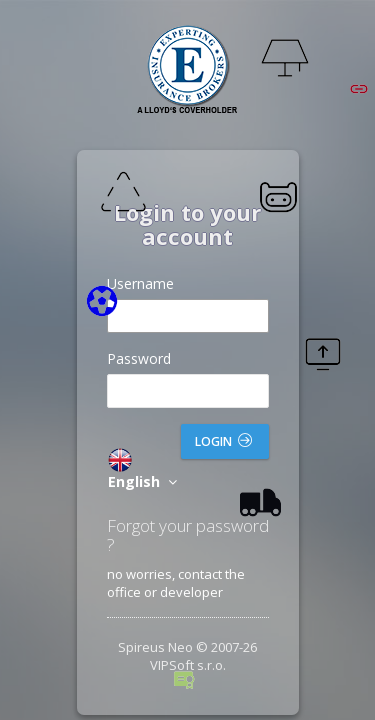  I want to click on access sports or soccer-related content, so click(102, 301).